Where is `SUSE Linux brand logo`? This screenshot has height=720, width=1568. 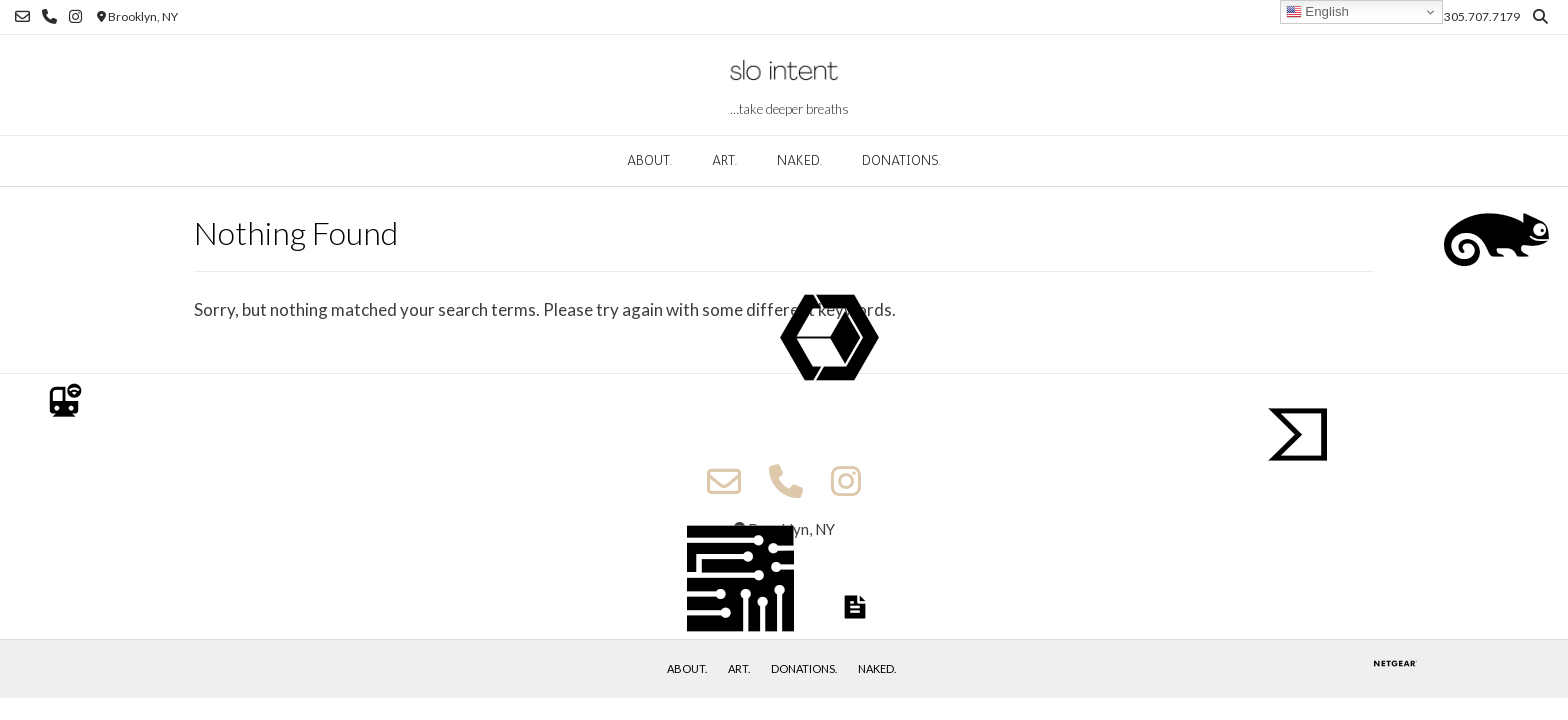 SUSE Linux brand logo is located at coordinates (1496, 239).